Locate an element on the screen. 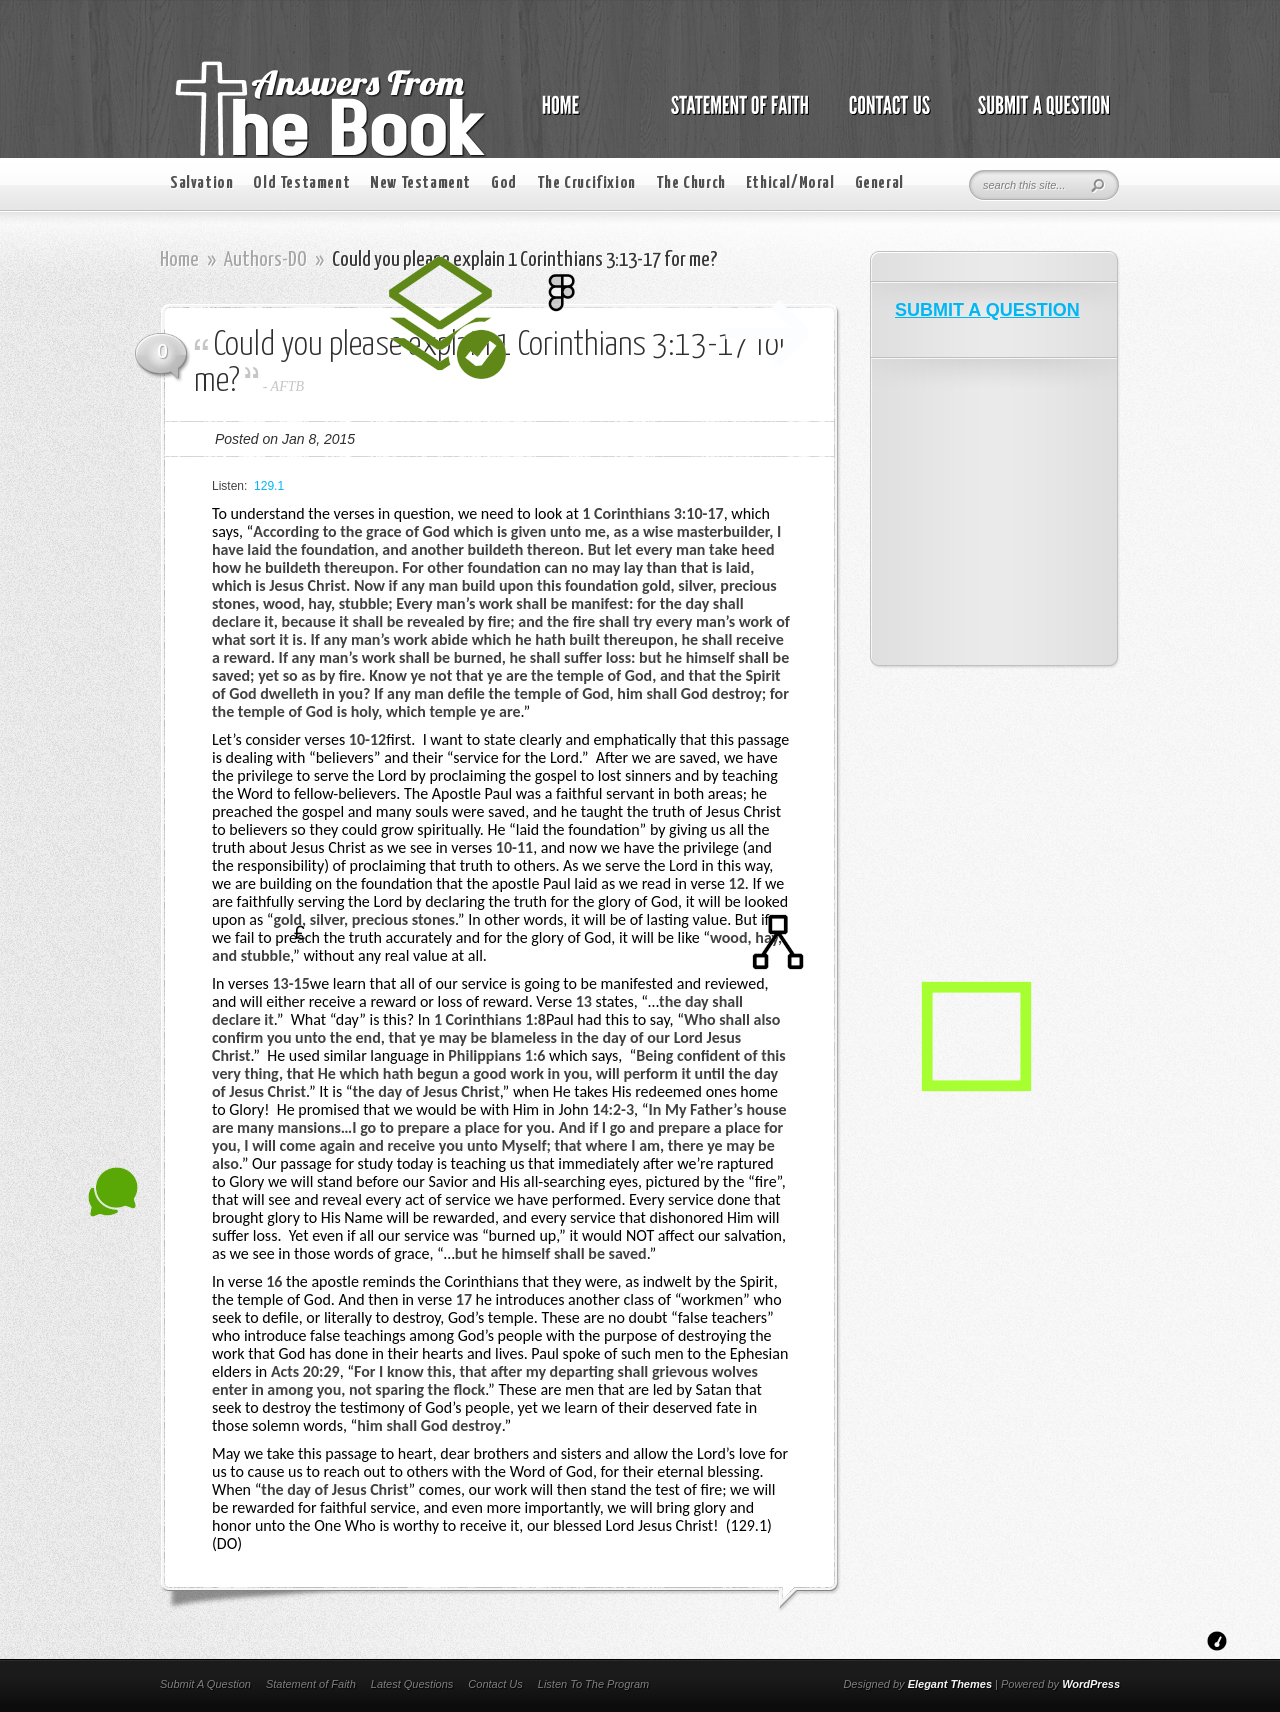 This screenshot has height=1712, width=1280. view or manage British pound currency is located at coordinates (299, 932).